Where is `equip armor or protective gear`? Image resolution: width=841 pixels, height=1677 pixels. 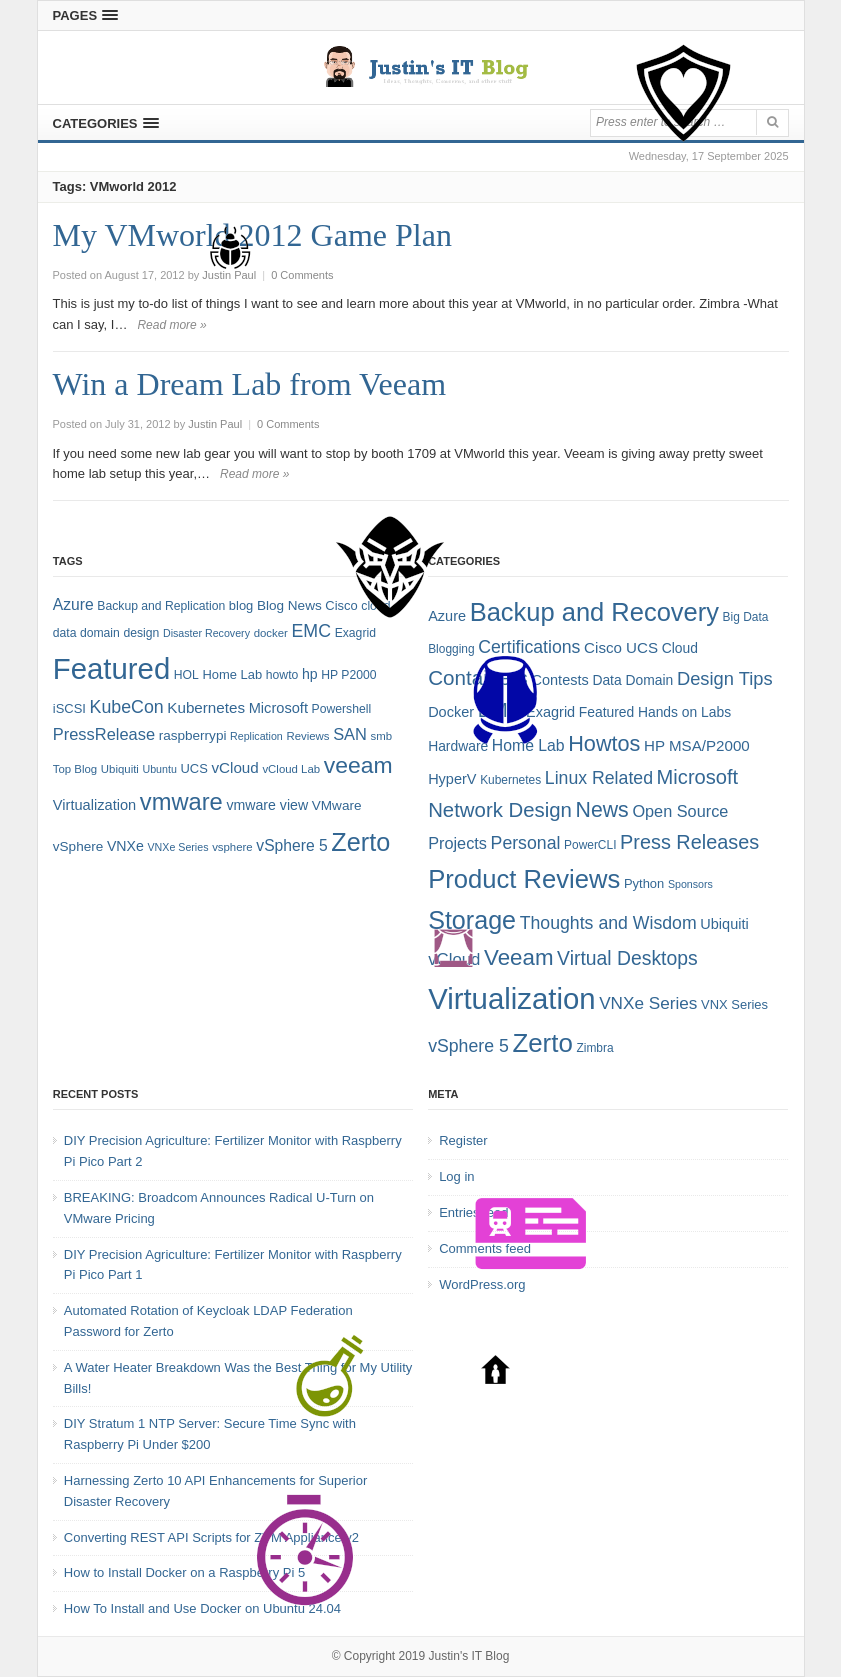 equip armor or protective gear is located at coordinates (504, 699).